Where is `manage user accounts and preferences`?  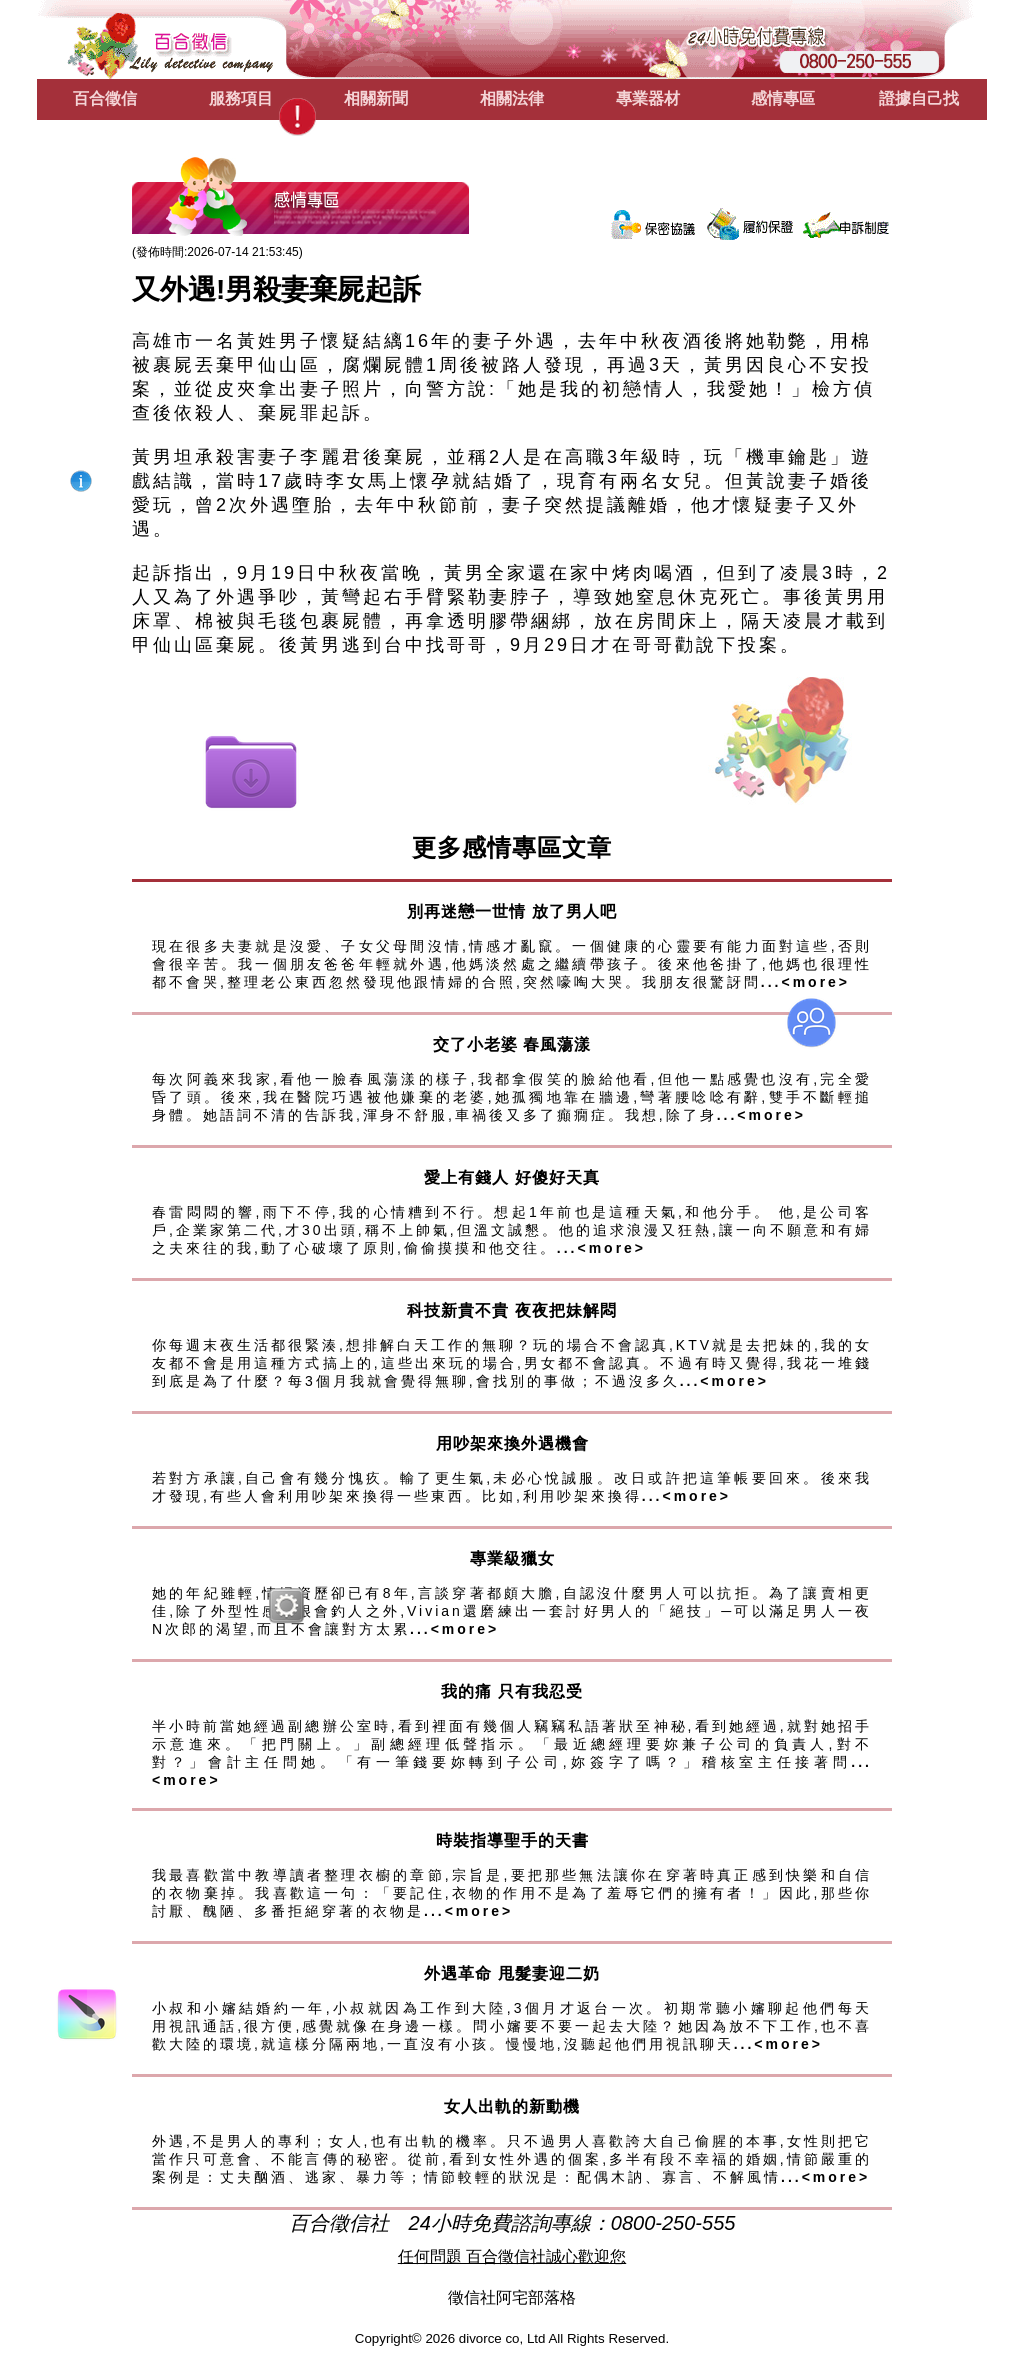 manage user accounts and preferences is located at coordinates (811, 1022).